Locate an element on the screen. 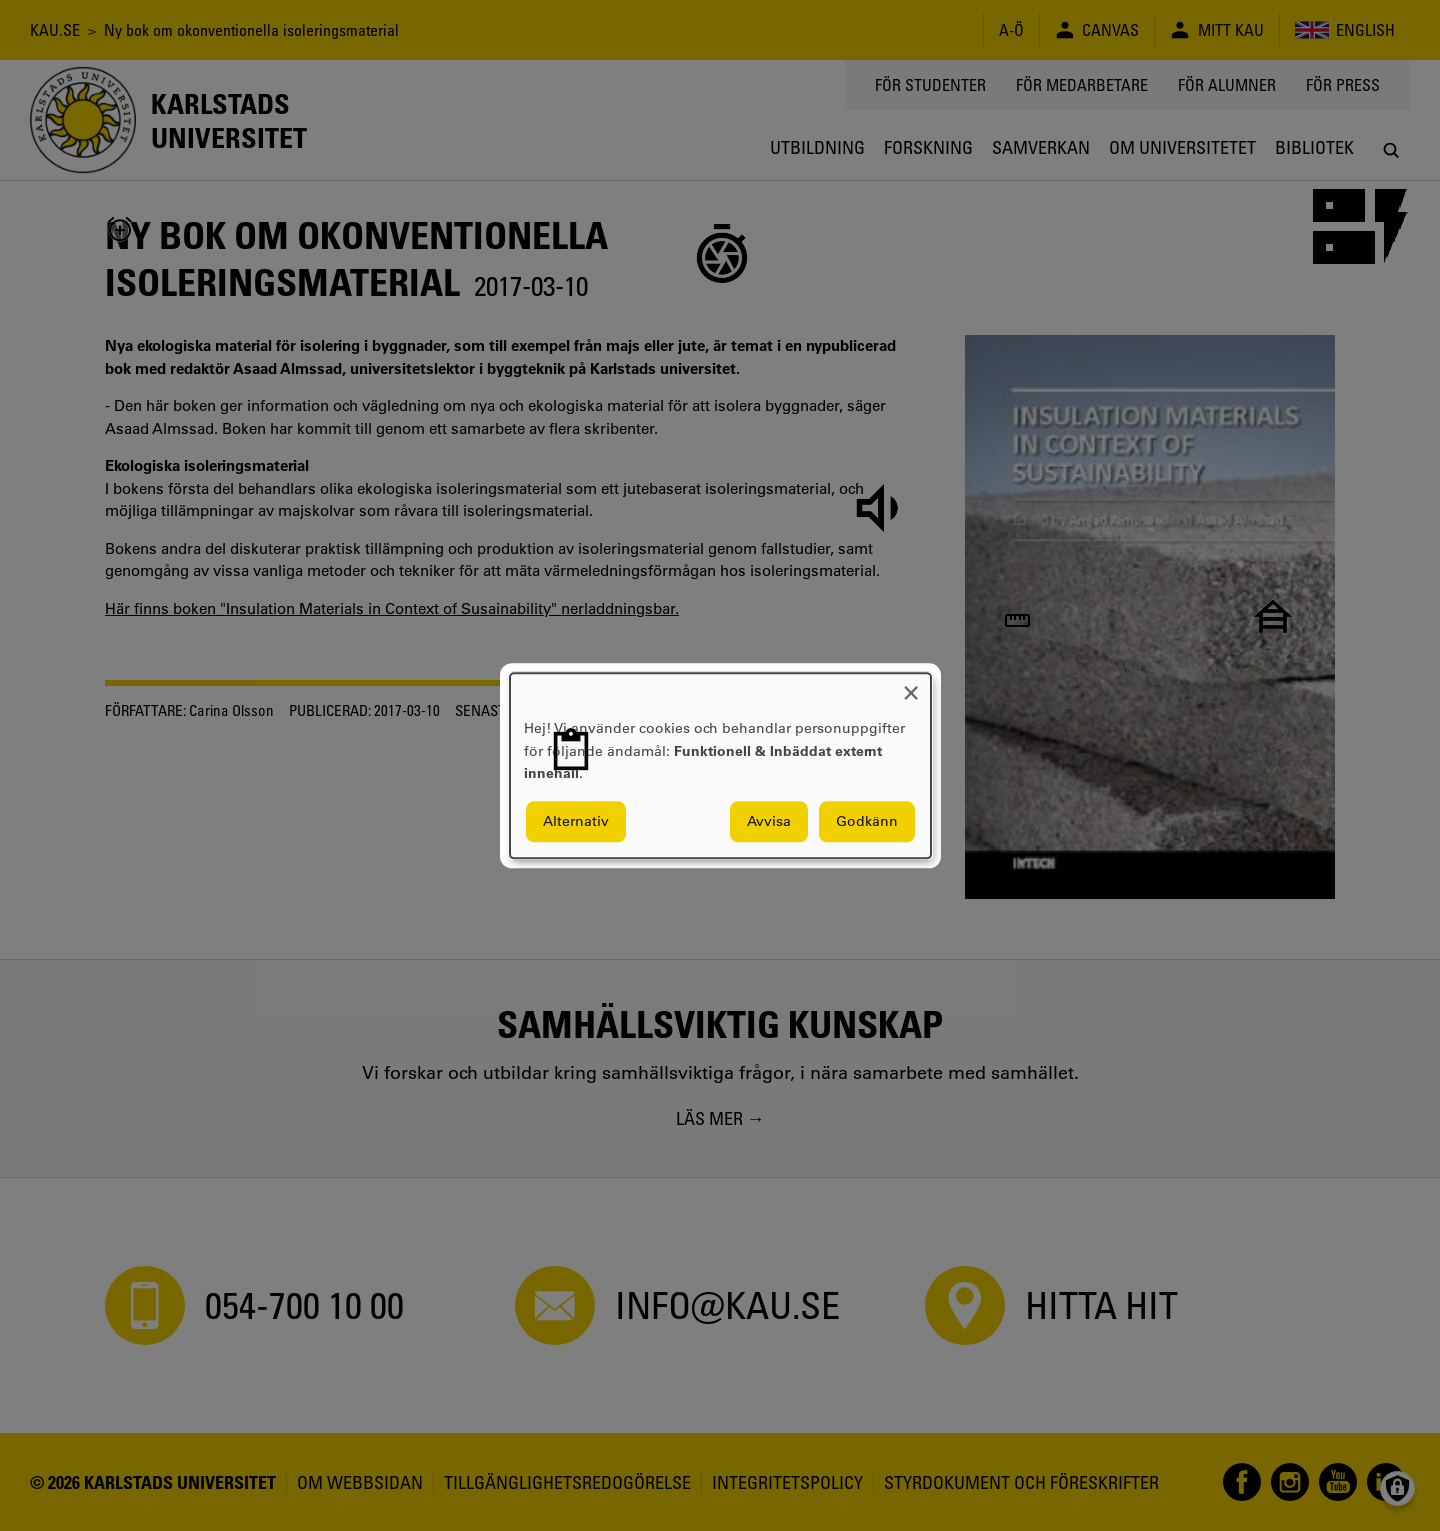 This screenshot has width=1440, height=1531. access dynamic form builder is located at coordinates (1360, 226).